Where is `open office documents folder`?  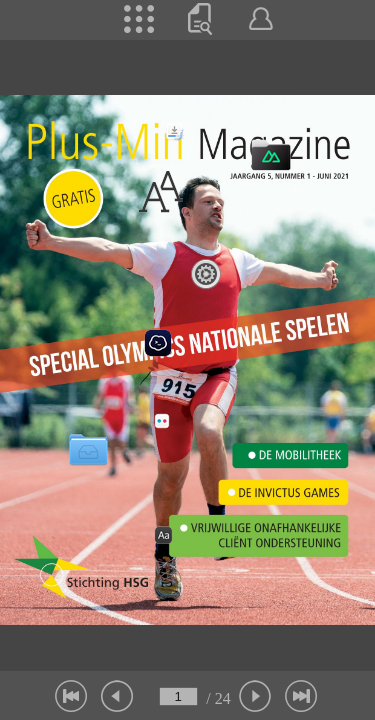
open office documents folder is located at coordinates (88, 449).